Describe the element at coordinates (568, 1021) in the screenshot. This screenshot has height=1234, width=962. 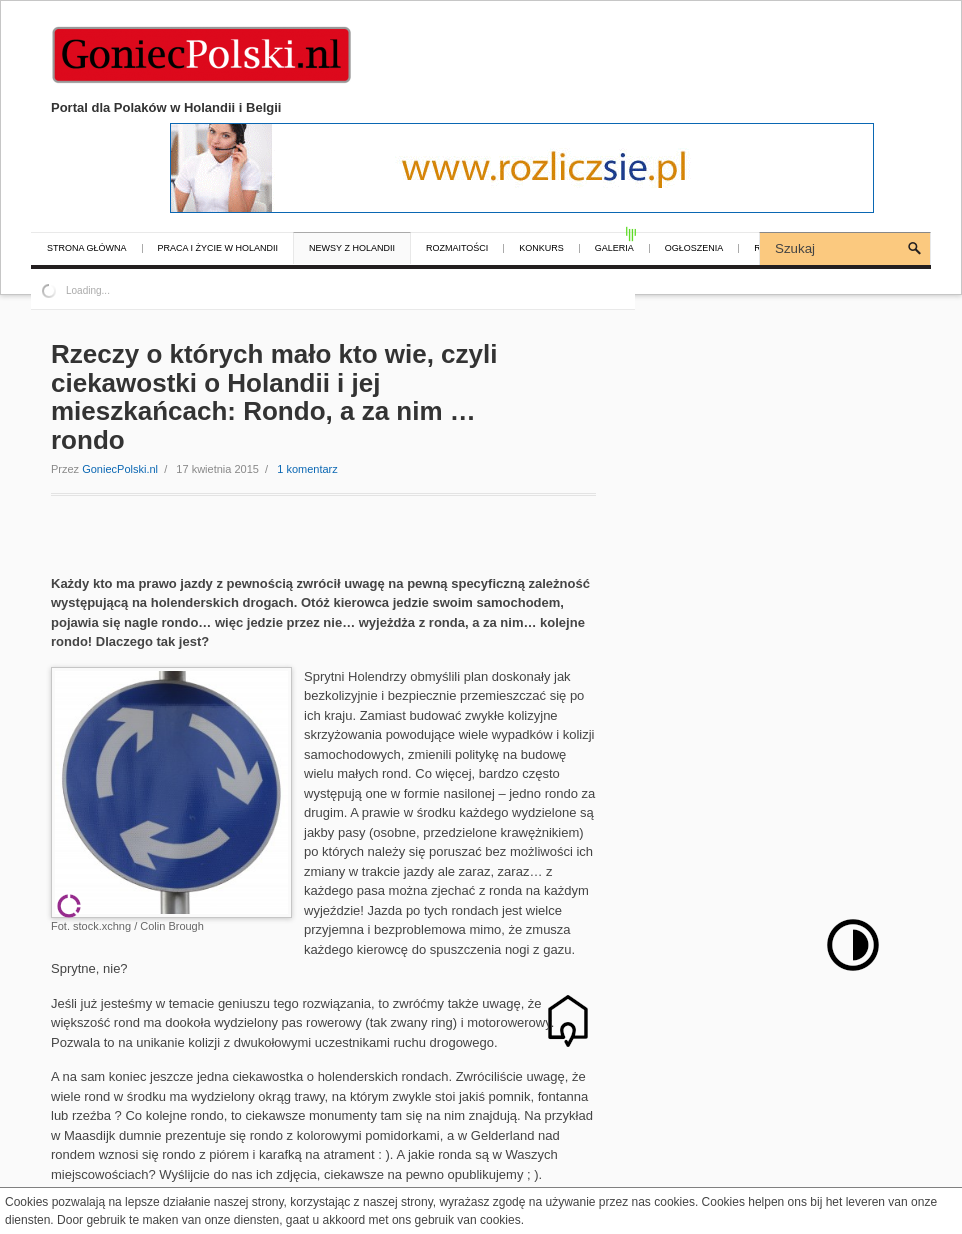
I see `open the emlakjet real estate app` at that location.